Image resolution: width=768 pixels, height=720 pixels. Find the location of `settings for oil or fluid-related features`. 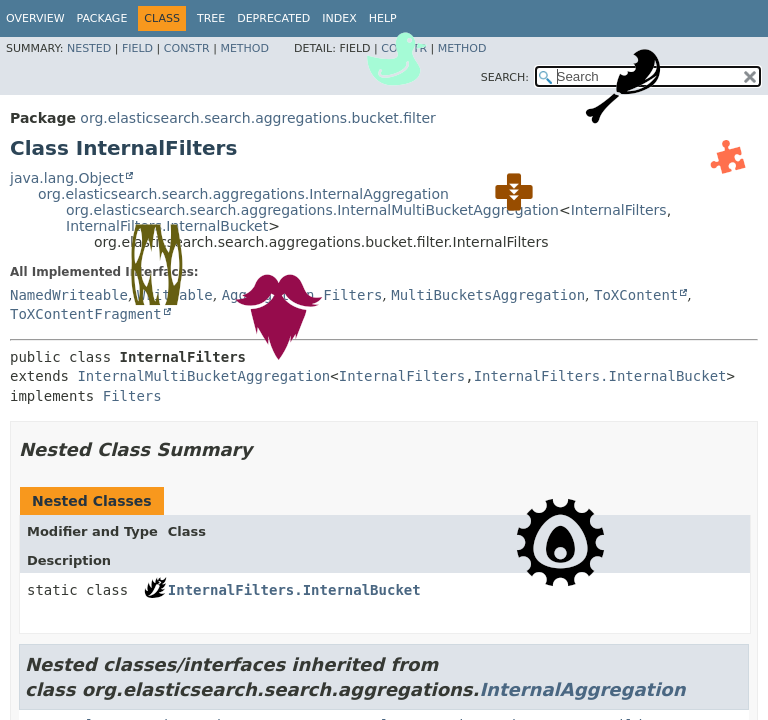

settings for oil or fluid-related features is located at coordinates (560, 542).